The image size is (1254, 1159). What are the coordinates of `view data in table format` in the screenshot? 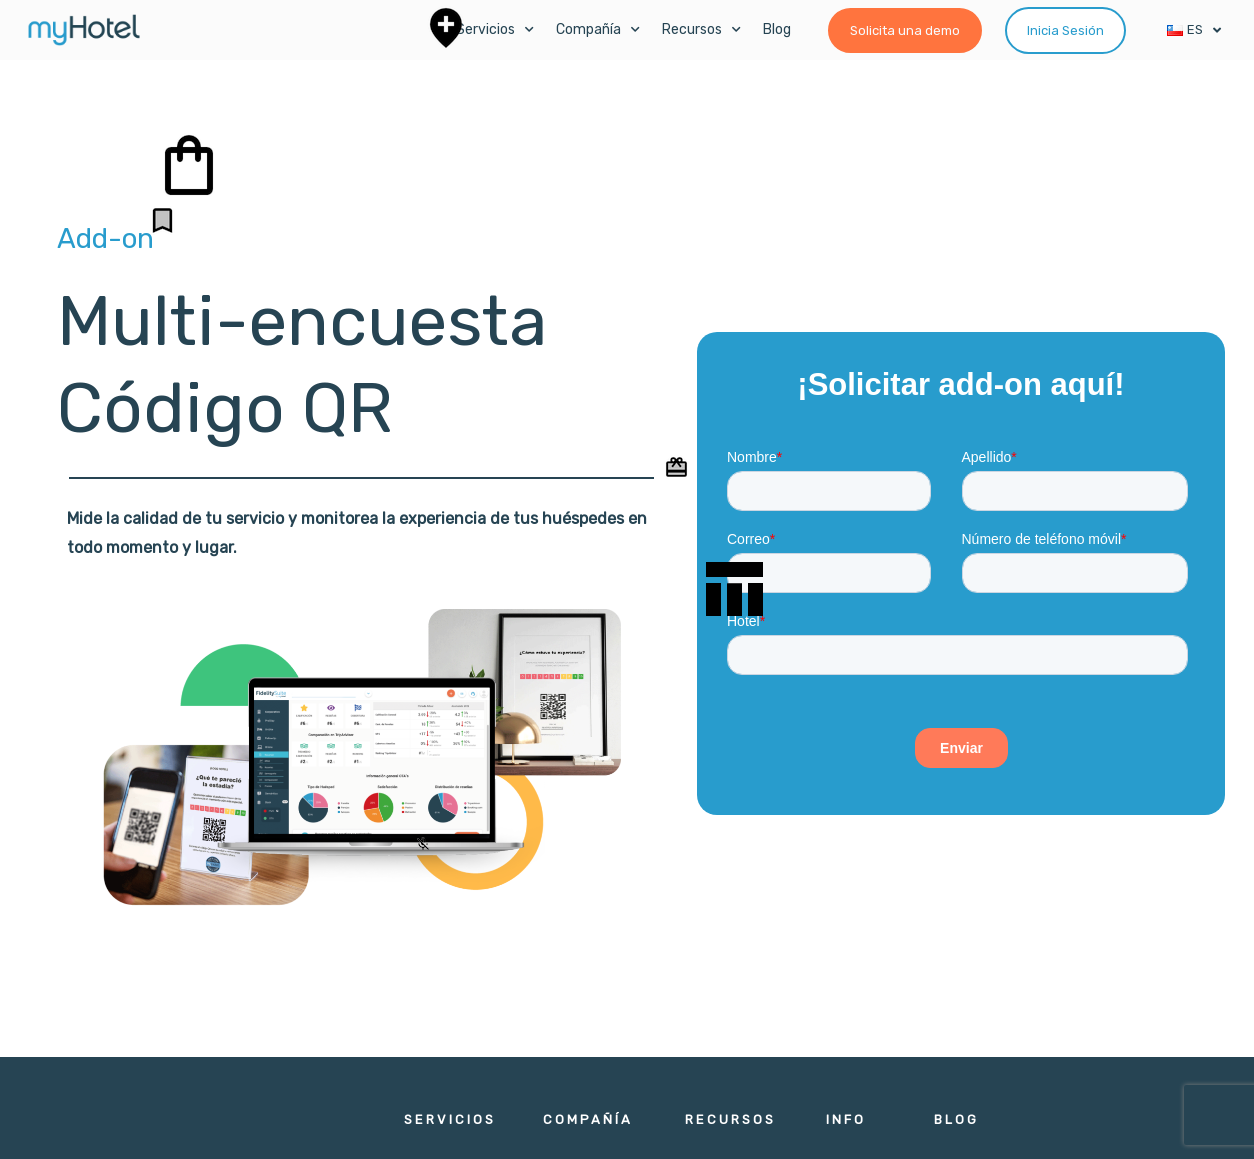 It's located at (733, 589).